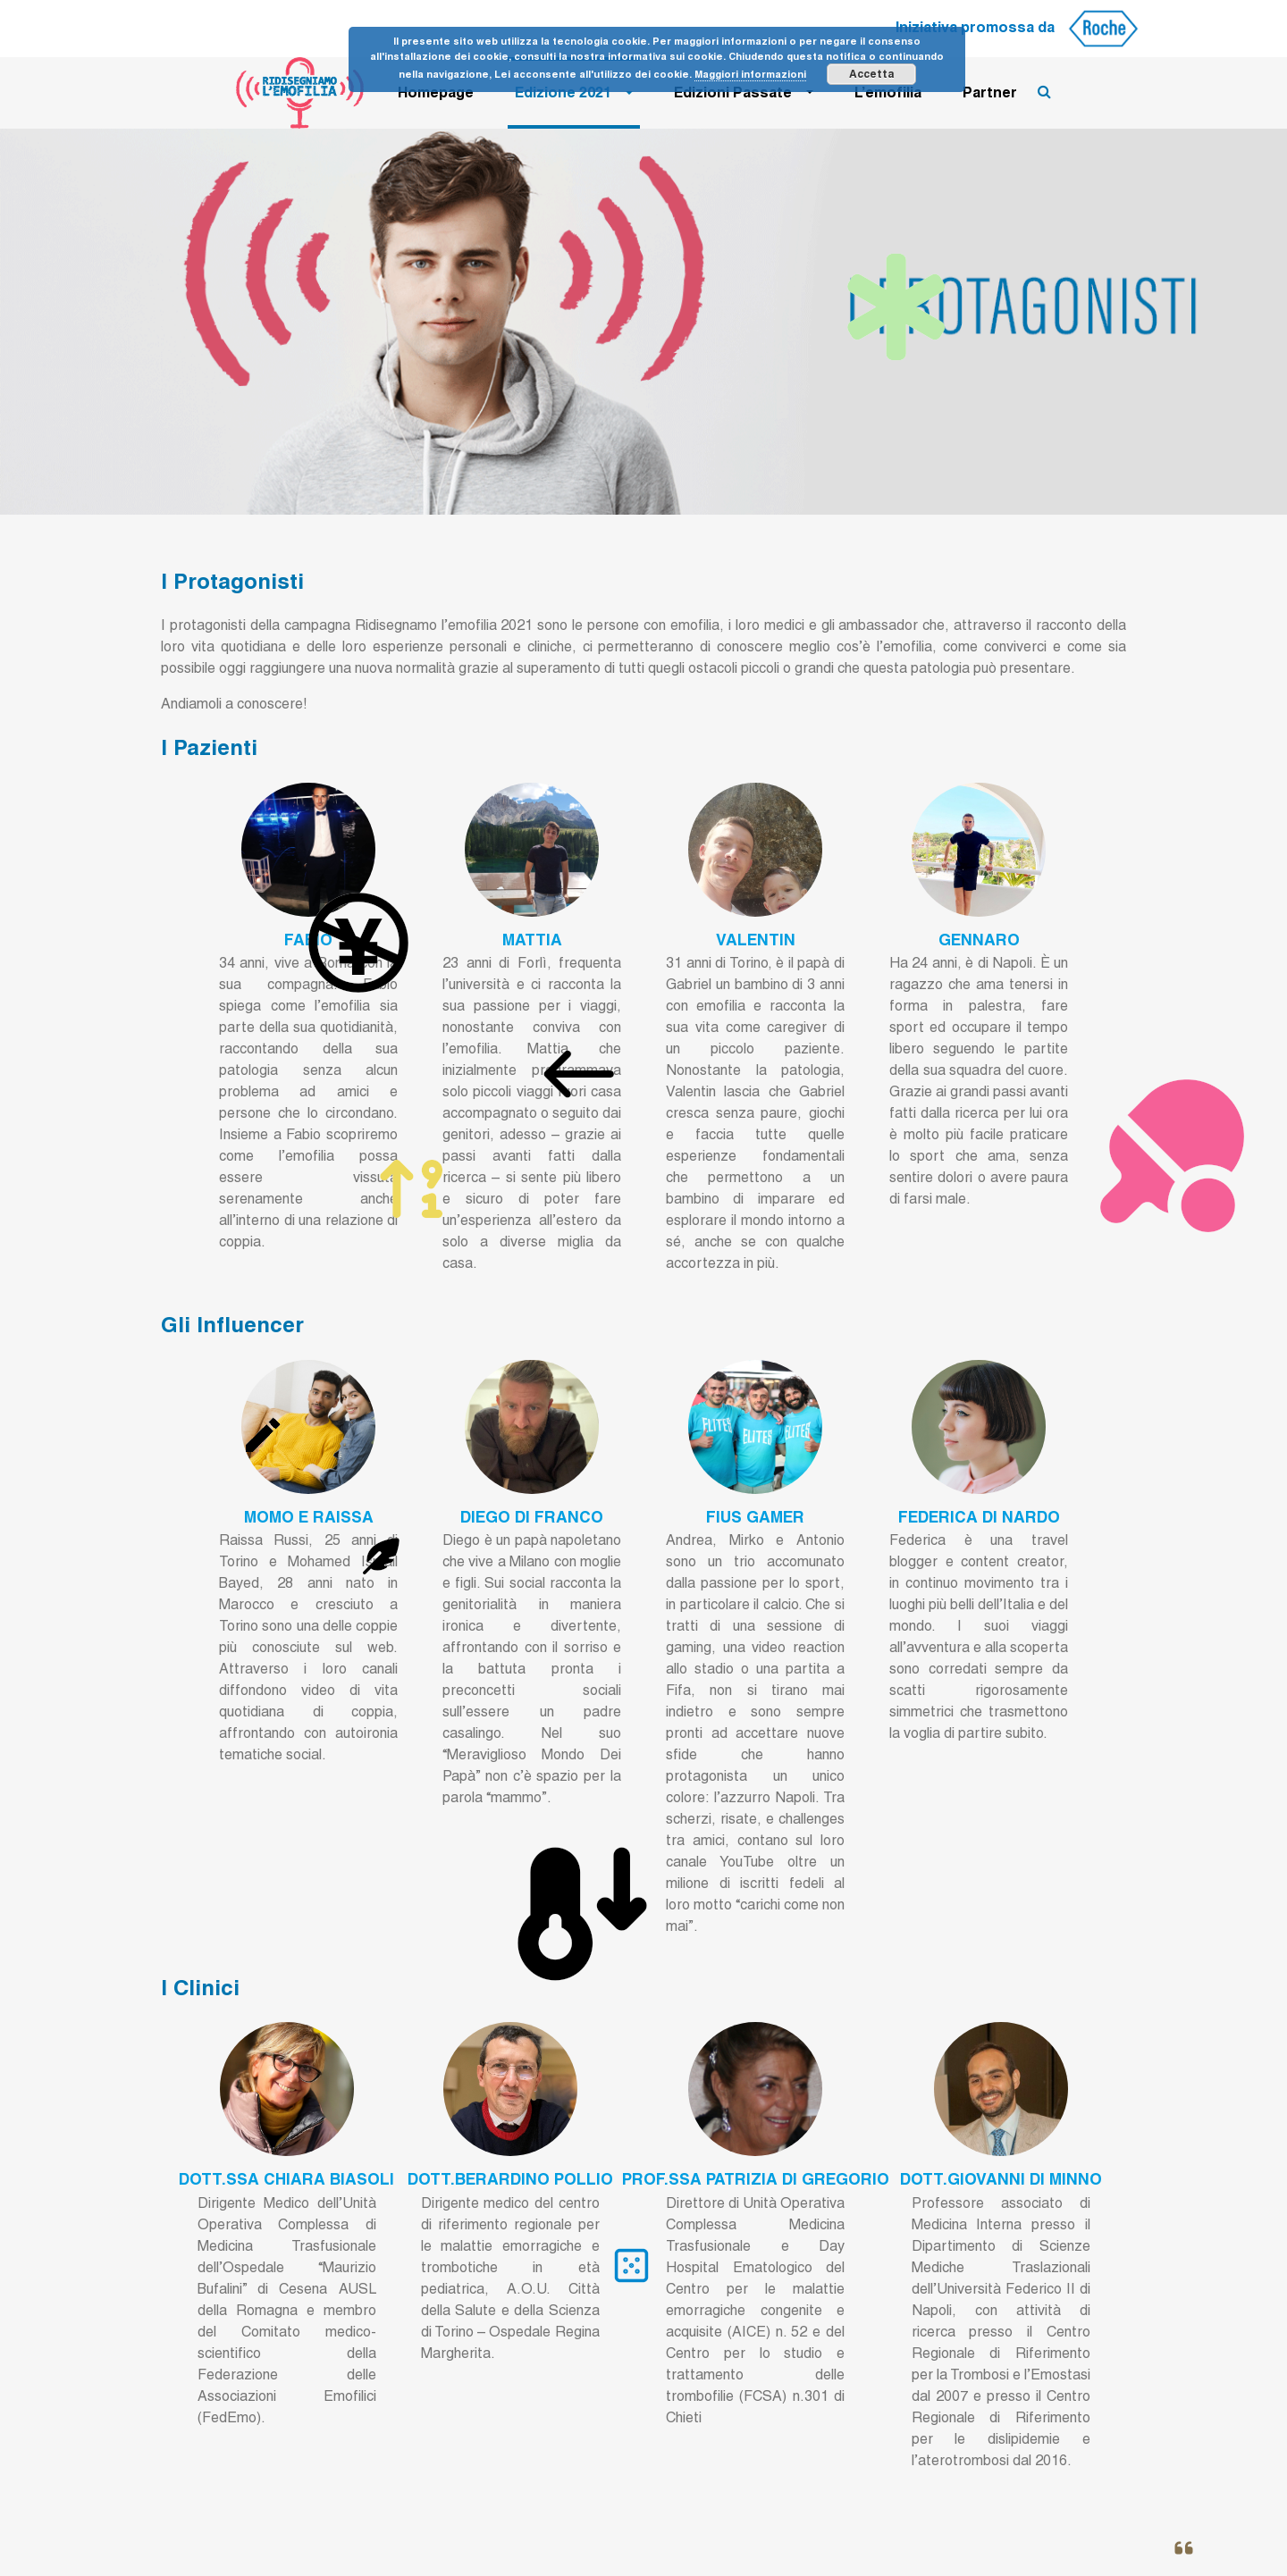  What do you see at coordinates (358, 943) in the screenshot?
I see `indicates non-commercial use license for Japan (yen symbol)` at bounding box center [358, 943].